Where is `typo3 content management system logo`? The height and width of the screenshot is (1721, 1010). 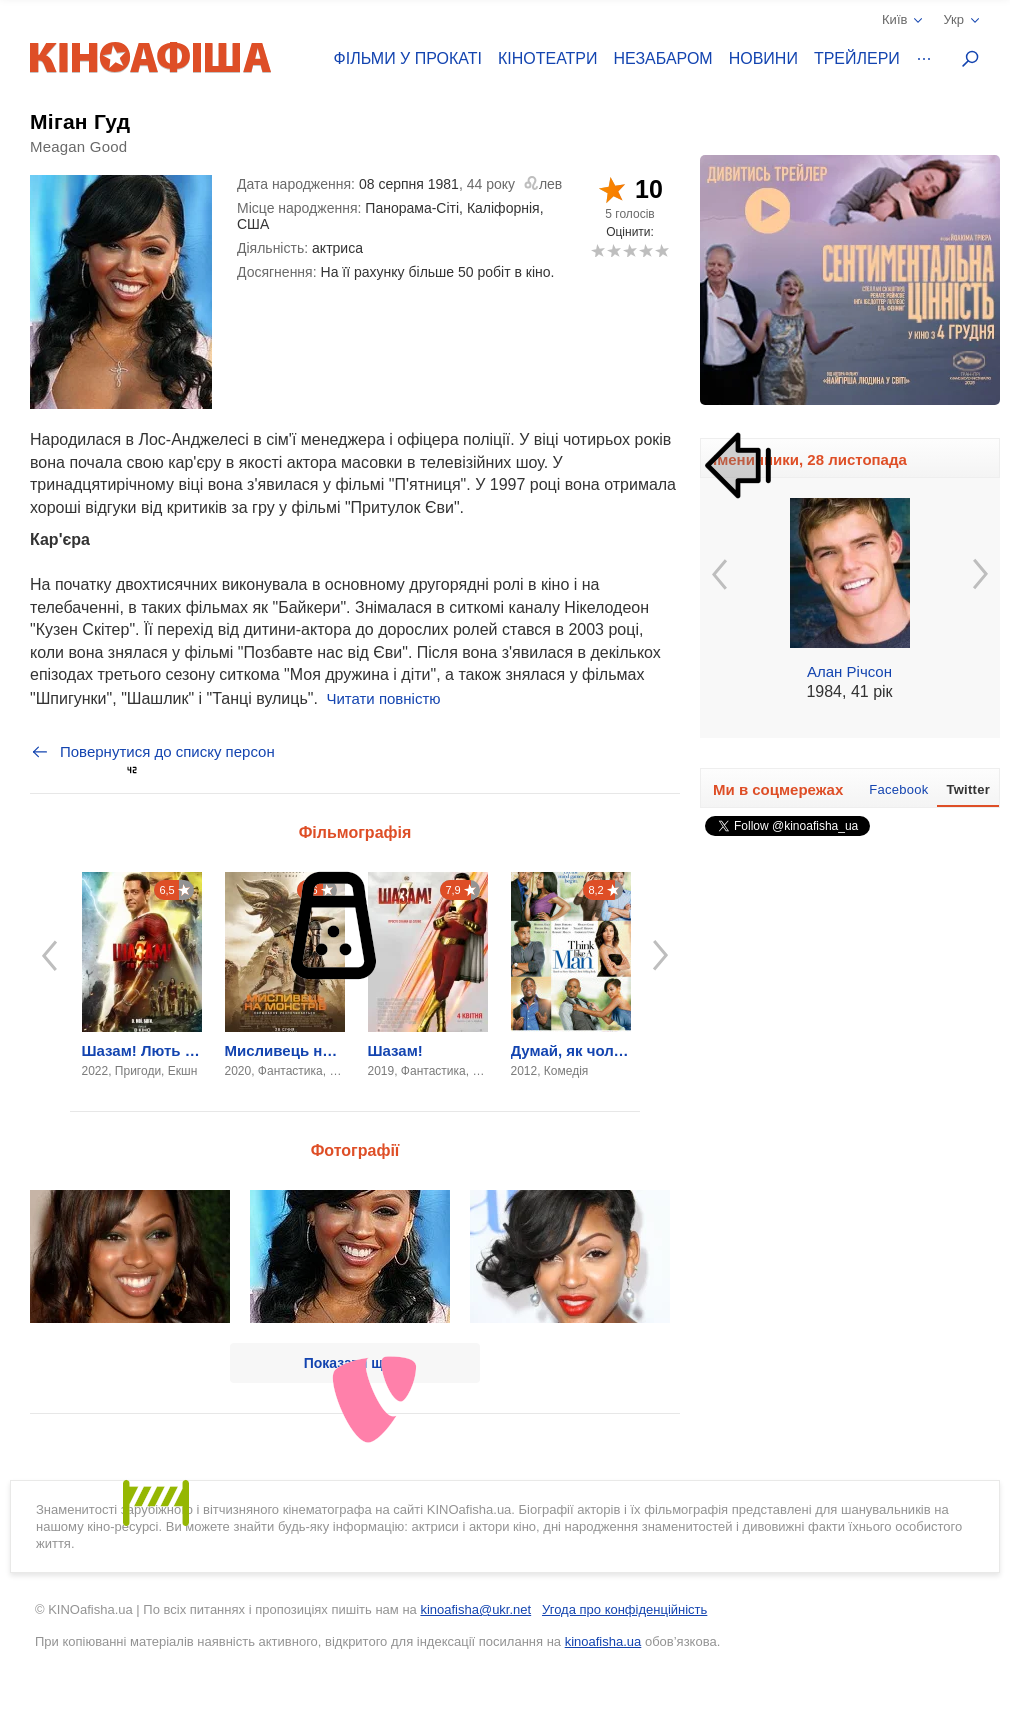
typo3 content management system logo is located at coordinates (374, 1399).